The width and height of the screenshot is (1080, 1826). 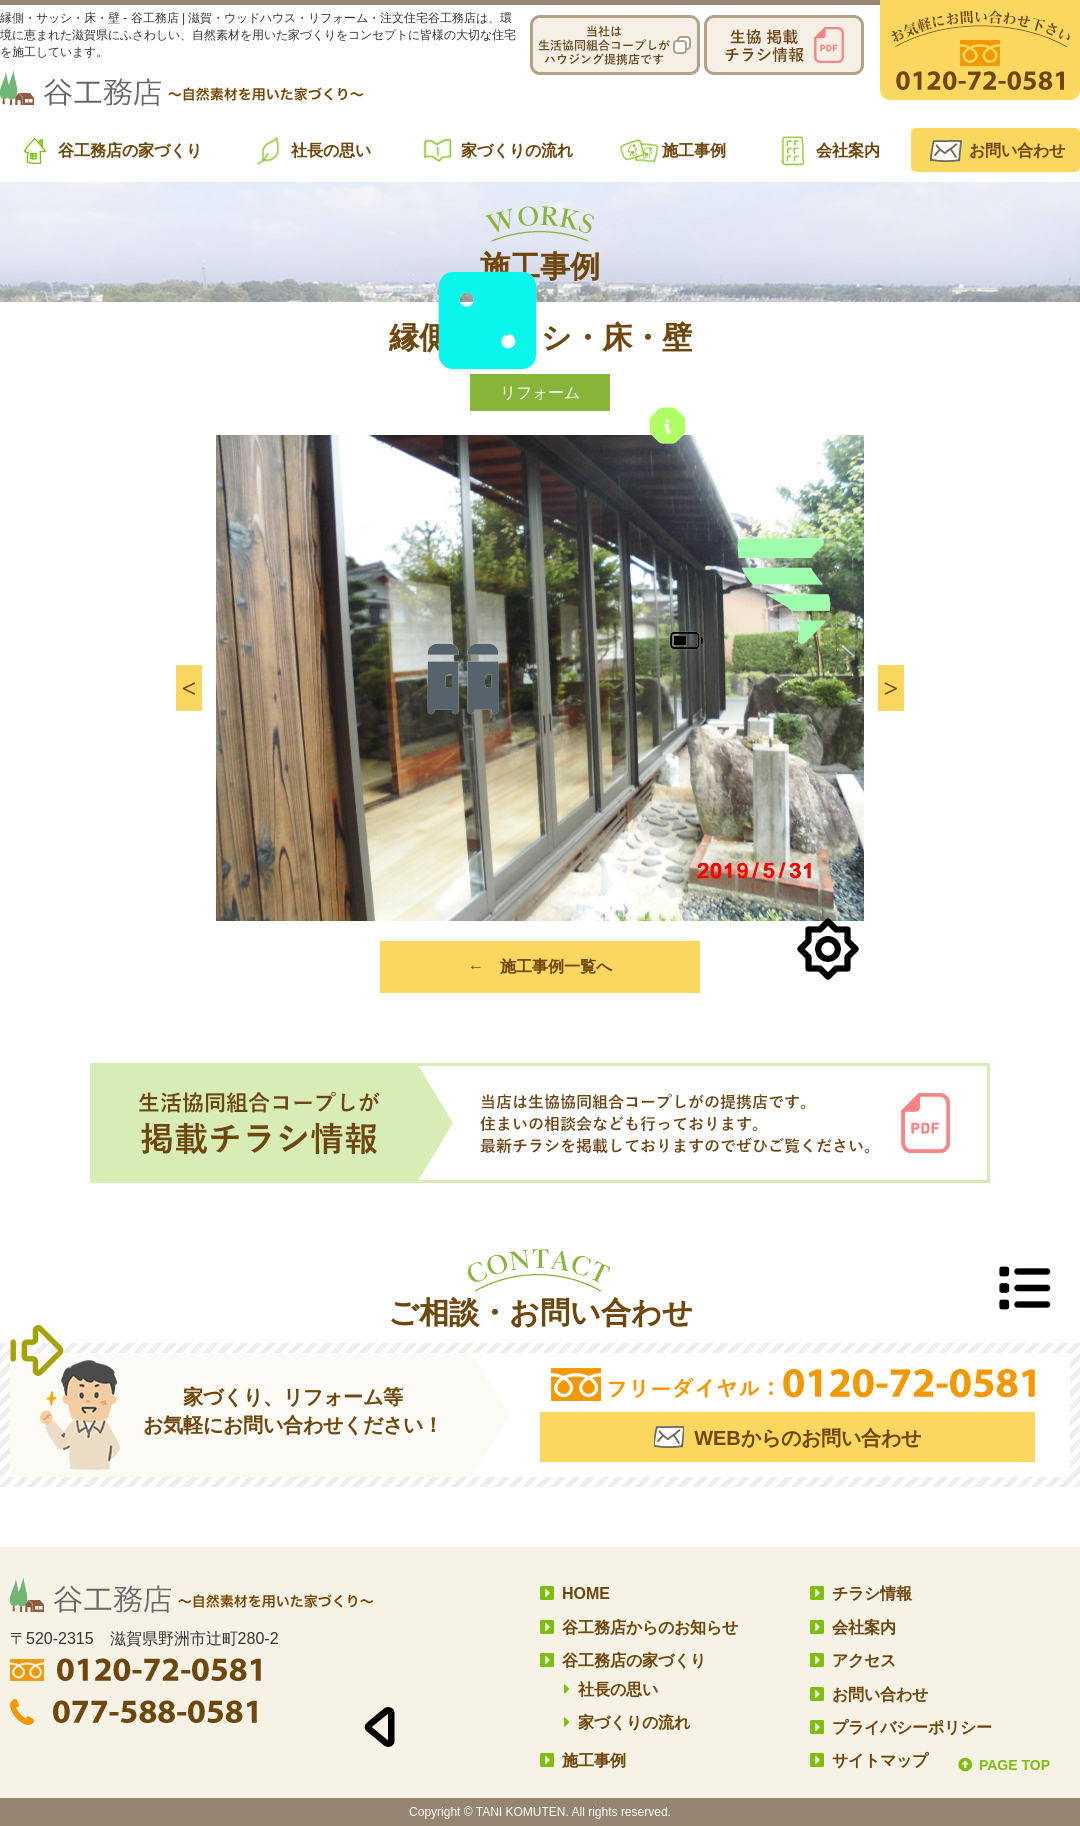 I want to click on indicates severe weather alert or tornado warning, so click(x=784, y=591).